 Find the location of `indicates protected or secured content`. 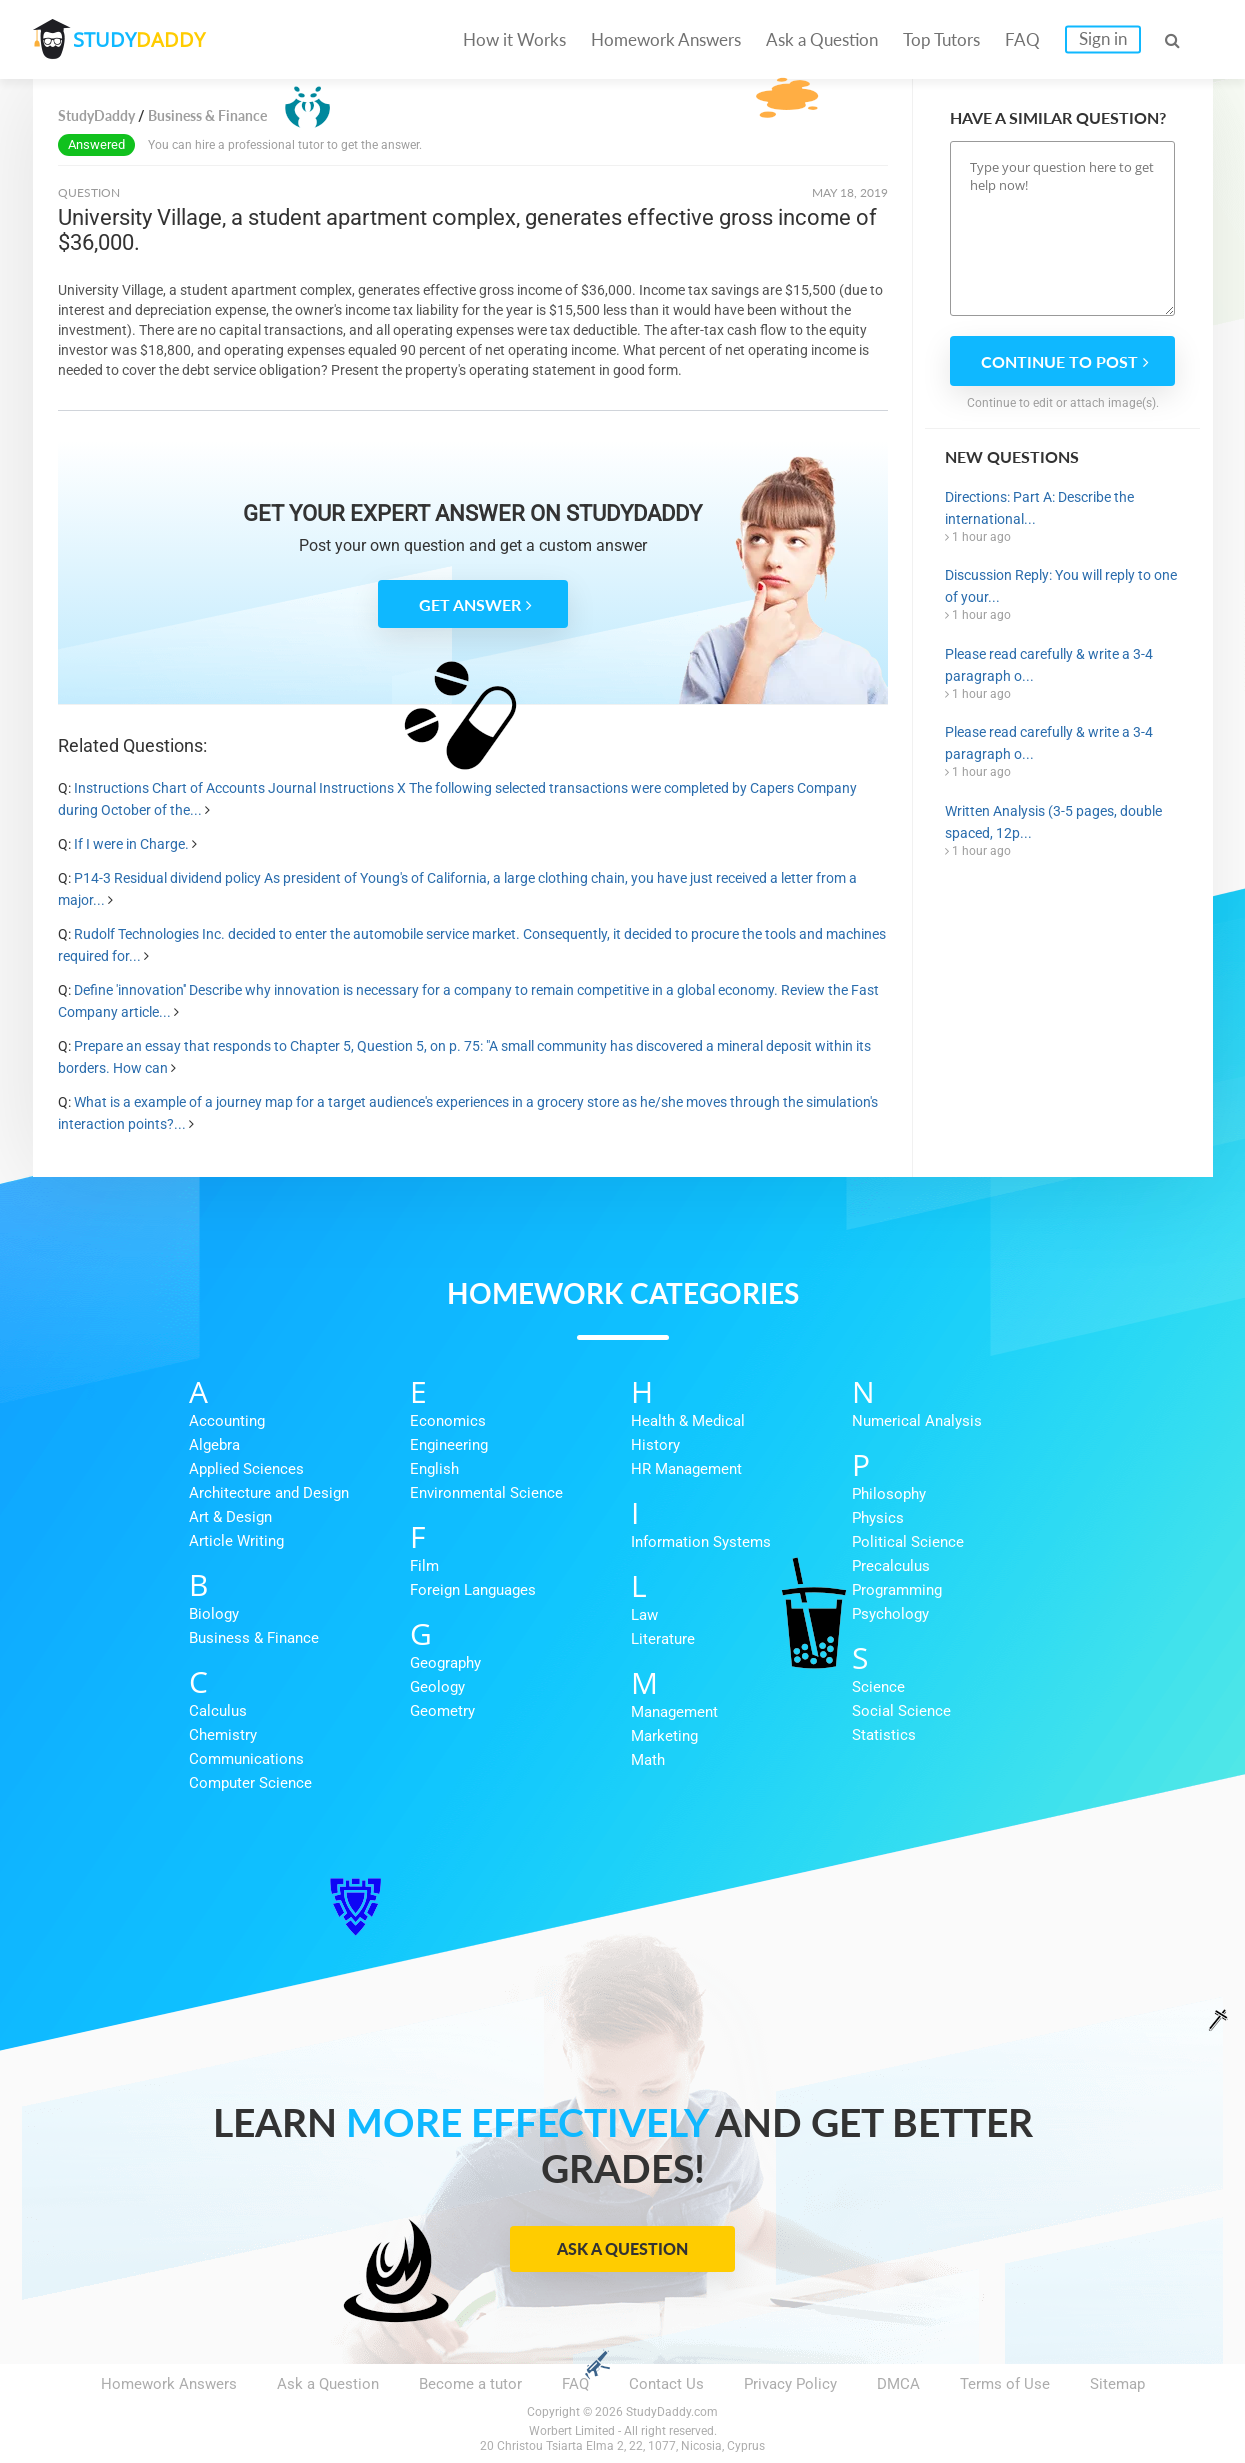

indicates protected or secured content is located at coordinates (355, 1906).